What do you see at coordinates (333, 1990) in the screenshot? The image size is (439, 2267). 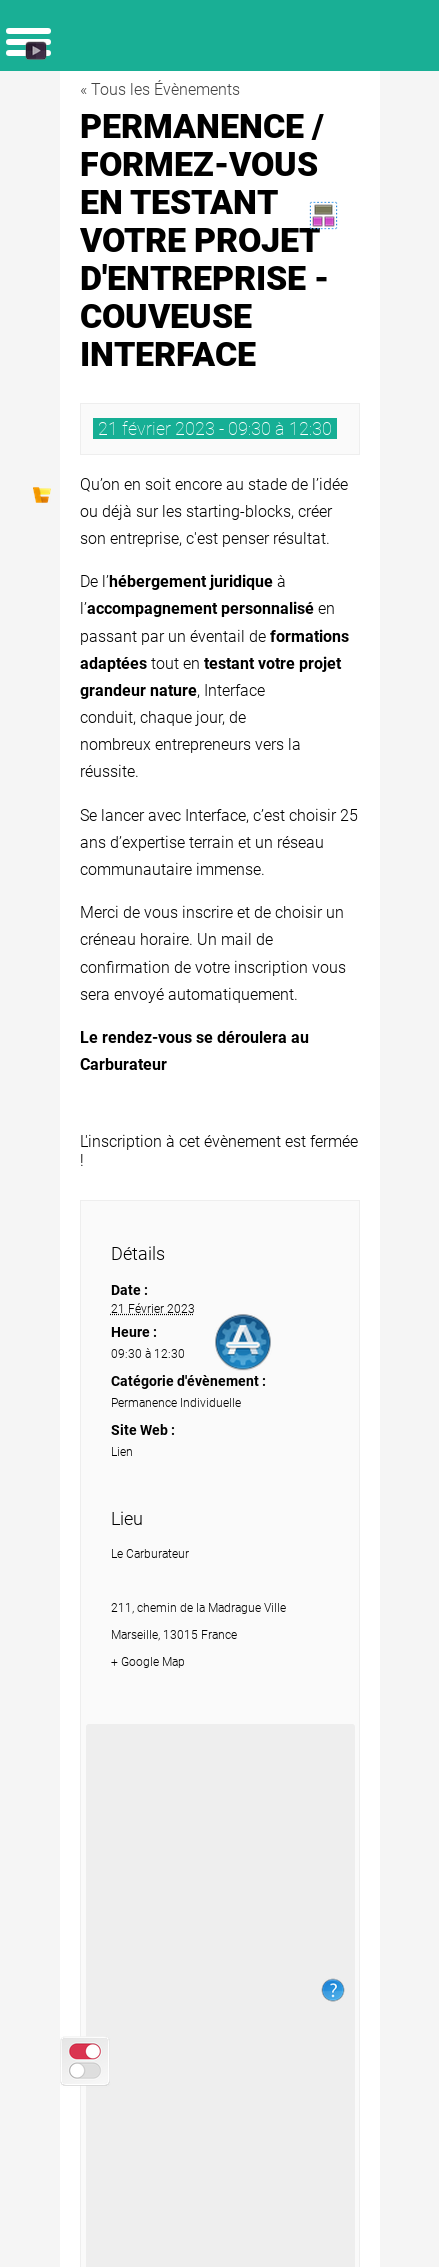 I see `access help and support documentation` at bounding box center [333, 1990].